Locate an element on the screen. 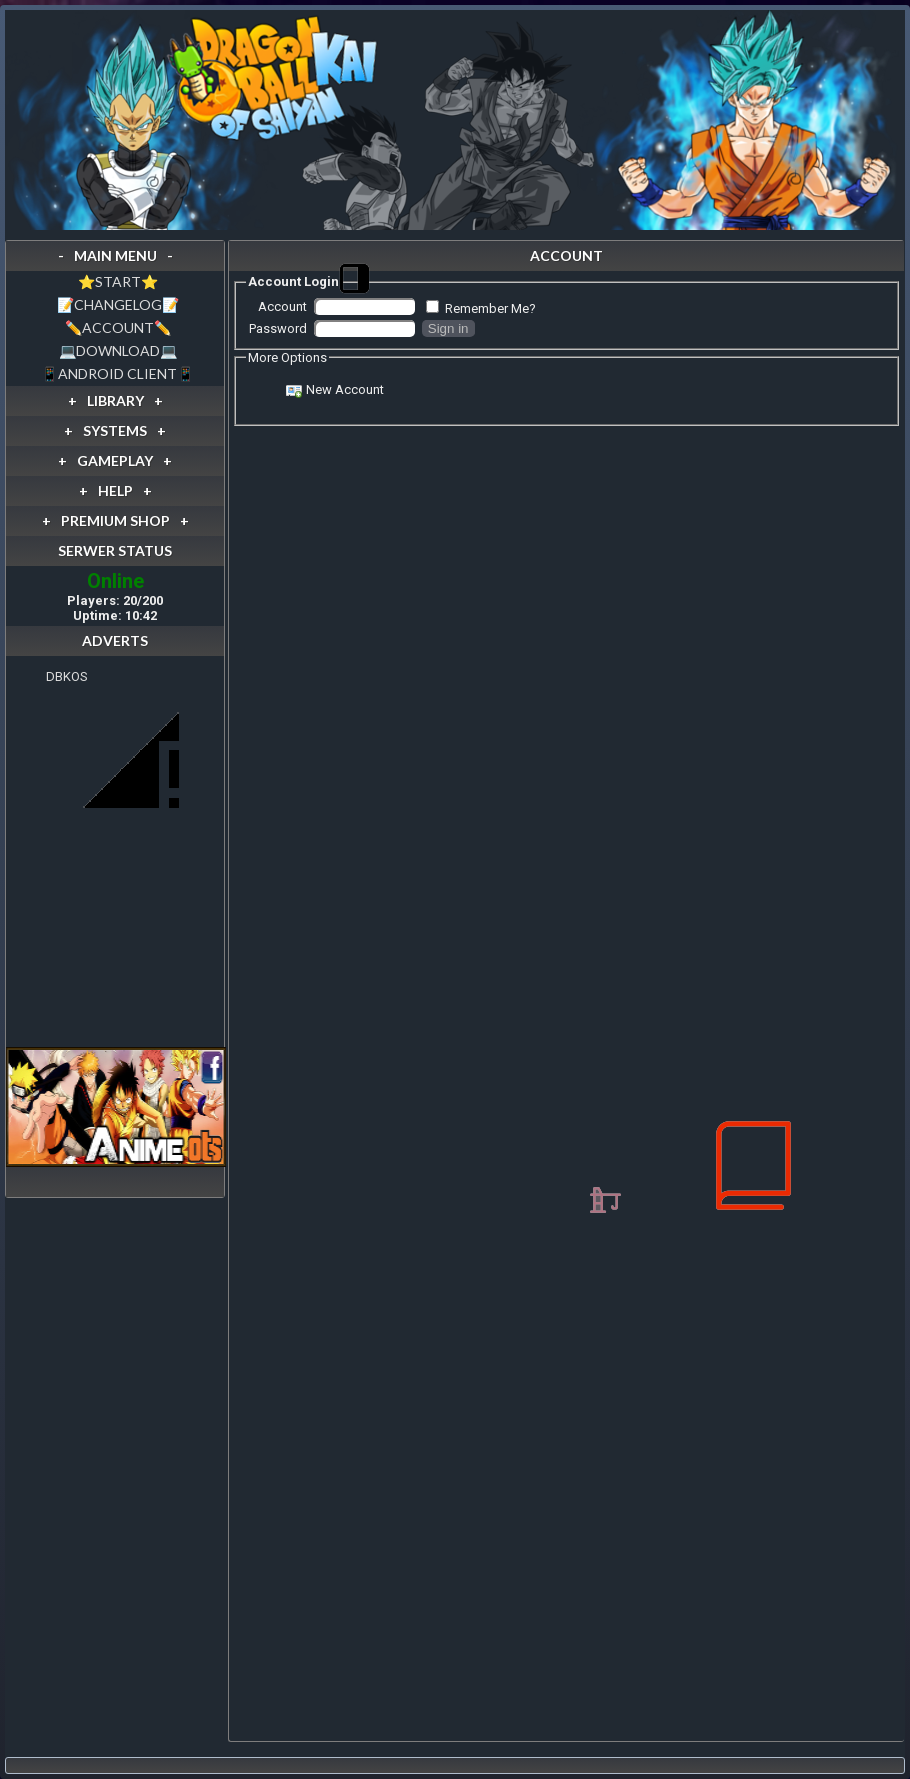 This screenshot has height=1779, width=910. construction or building in progress is located at coordinates (605, 1200).